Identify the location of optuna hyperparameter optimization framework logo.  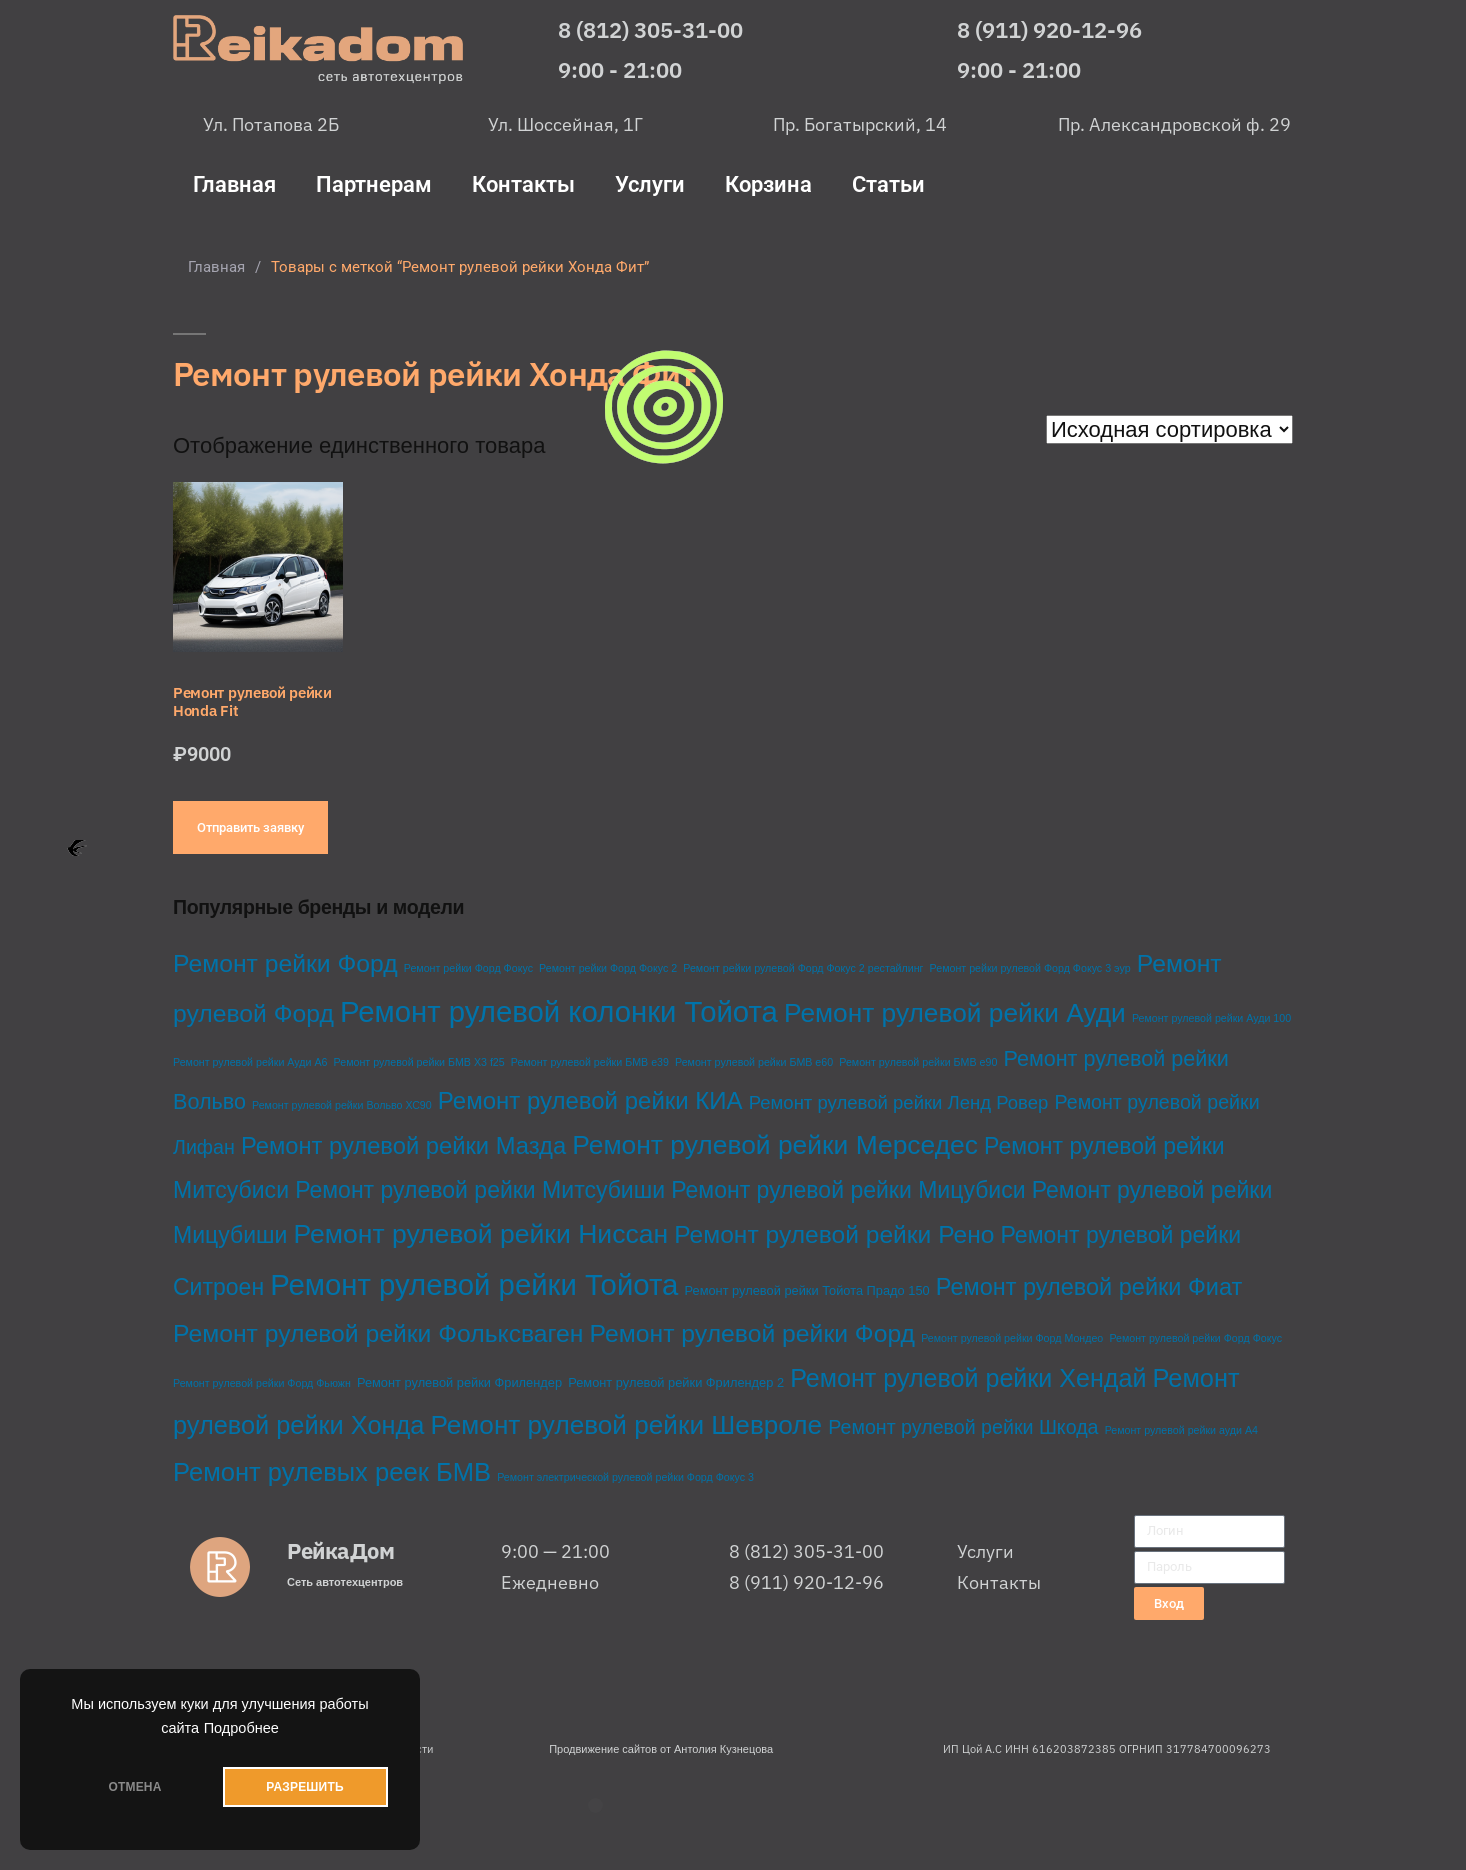
(664, 407).